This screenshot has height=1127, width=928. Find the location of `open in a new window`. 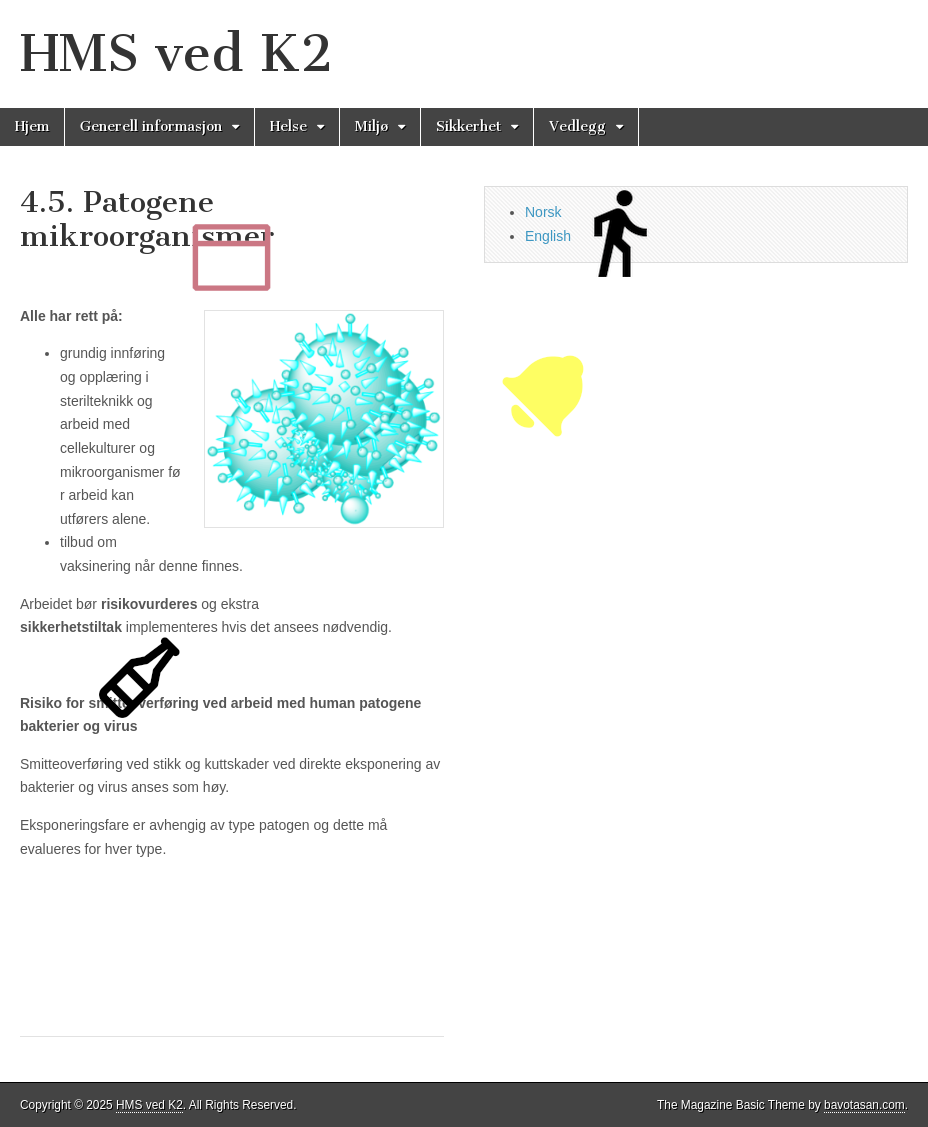

open in a new window is located at coordinates (231, 257).